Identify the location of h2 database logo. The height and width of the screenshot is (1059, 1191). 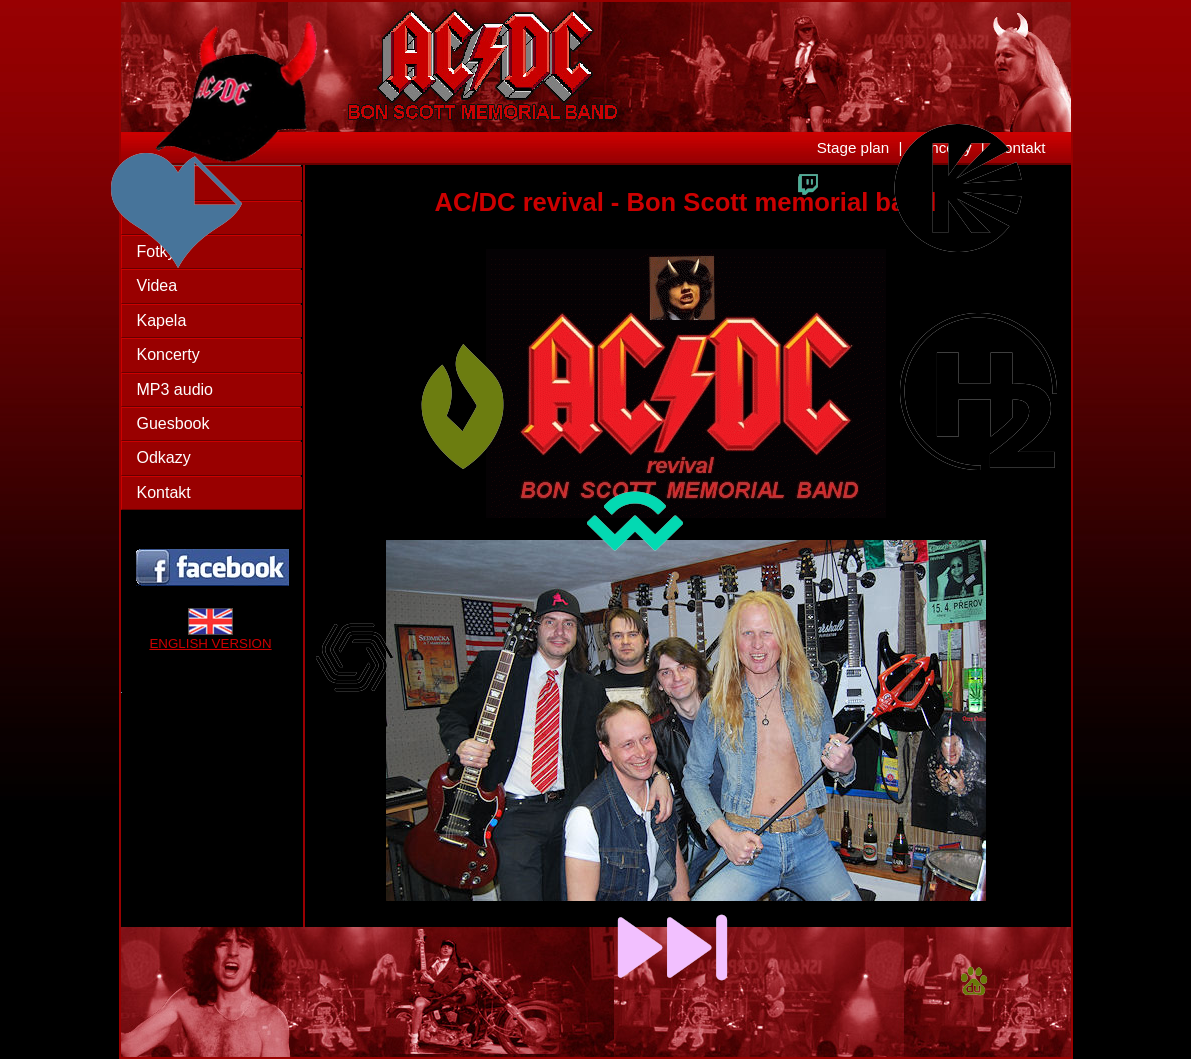
(978, 391).